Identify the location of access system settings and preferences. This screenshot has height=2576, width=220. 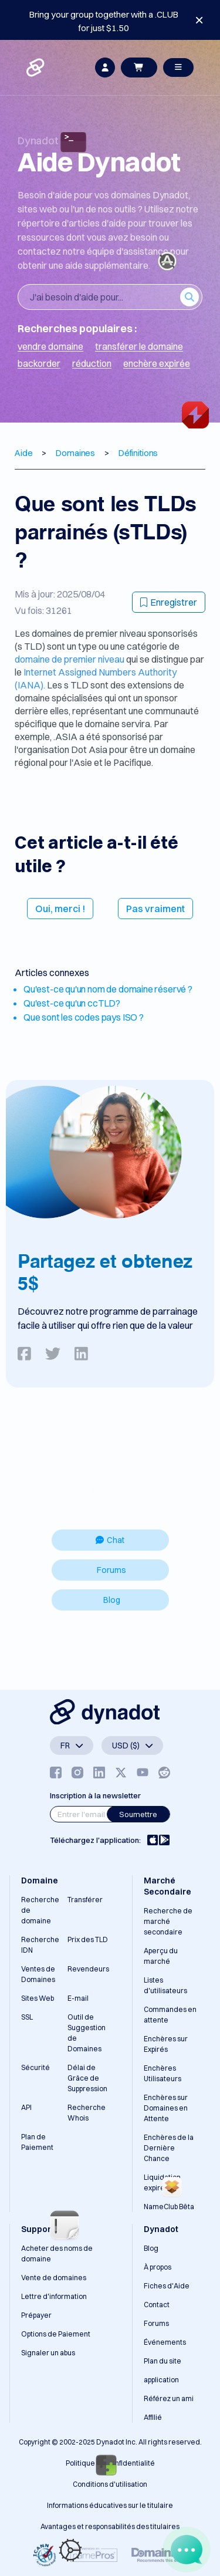
(70, 2550).